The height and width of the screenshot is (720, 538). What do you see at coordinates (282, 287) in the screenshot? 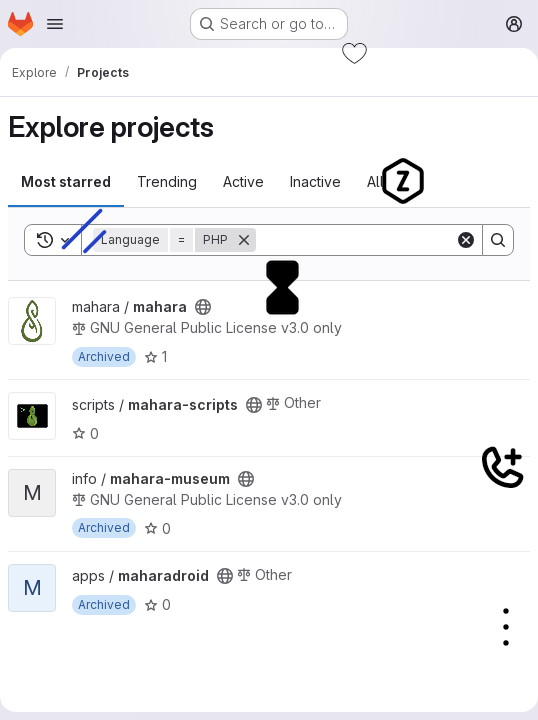
I see `indicates a process is loading or in progress` at bounding box center [282, 287].